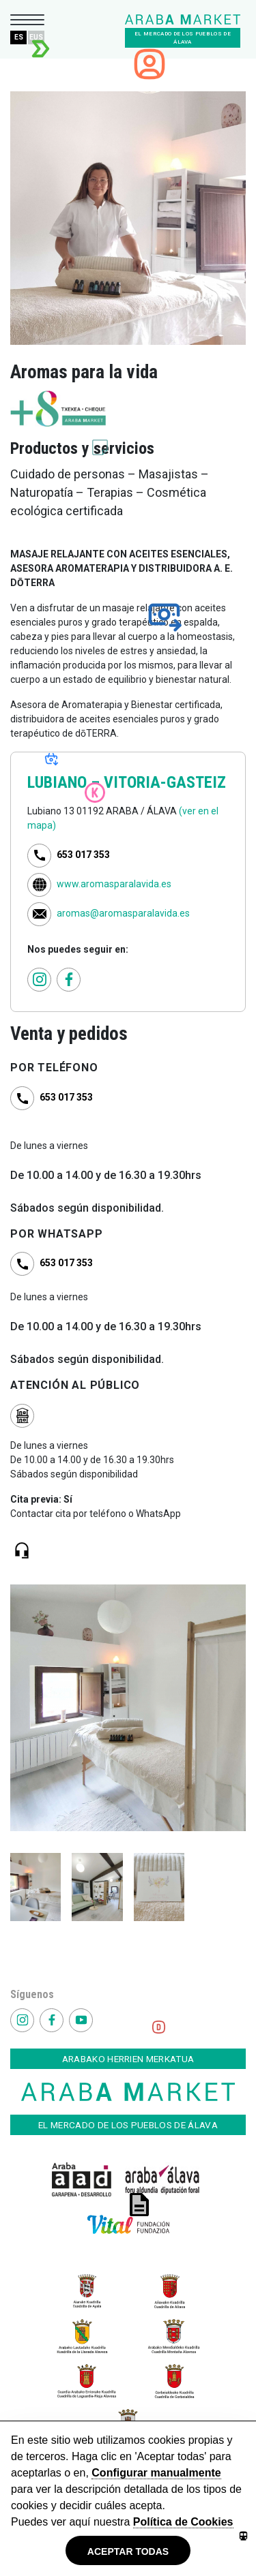 The height and width of the screenshot is (2576, 256). I want to click on navigate to the next item or step, so click(40, 48).